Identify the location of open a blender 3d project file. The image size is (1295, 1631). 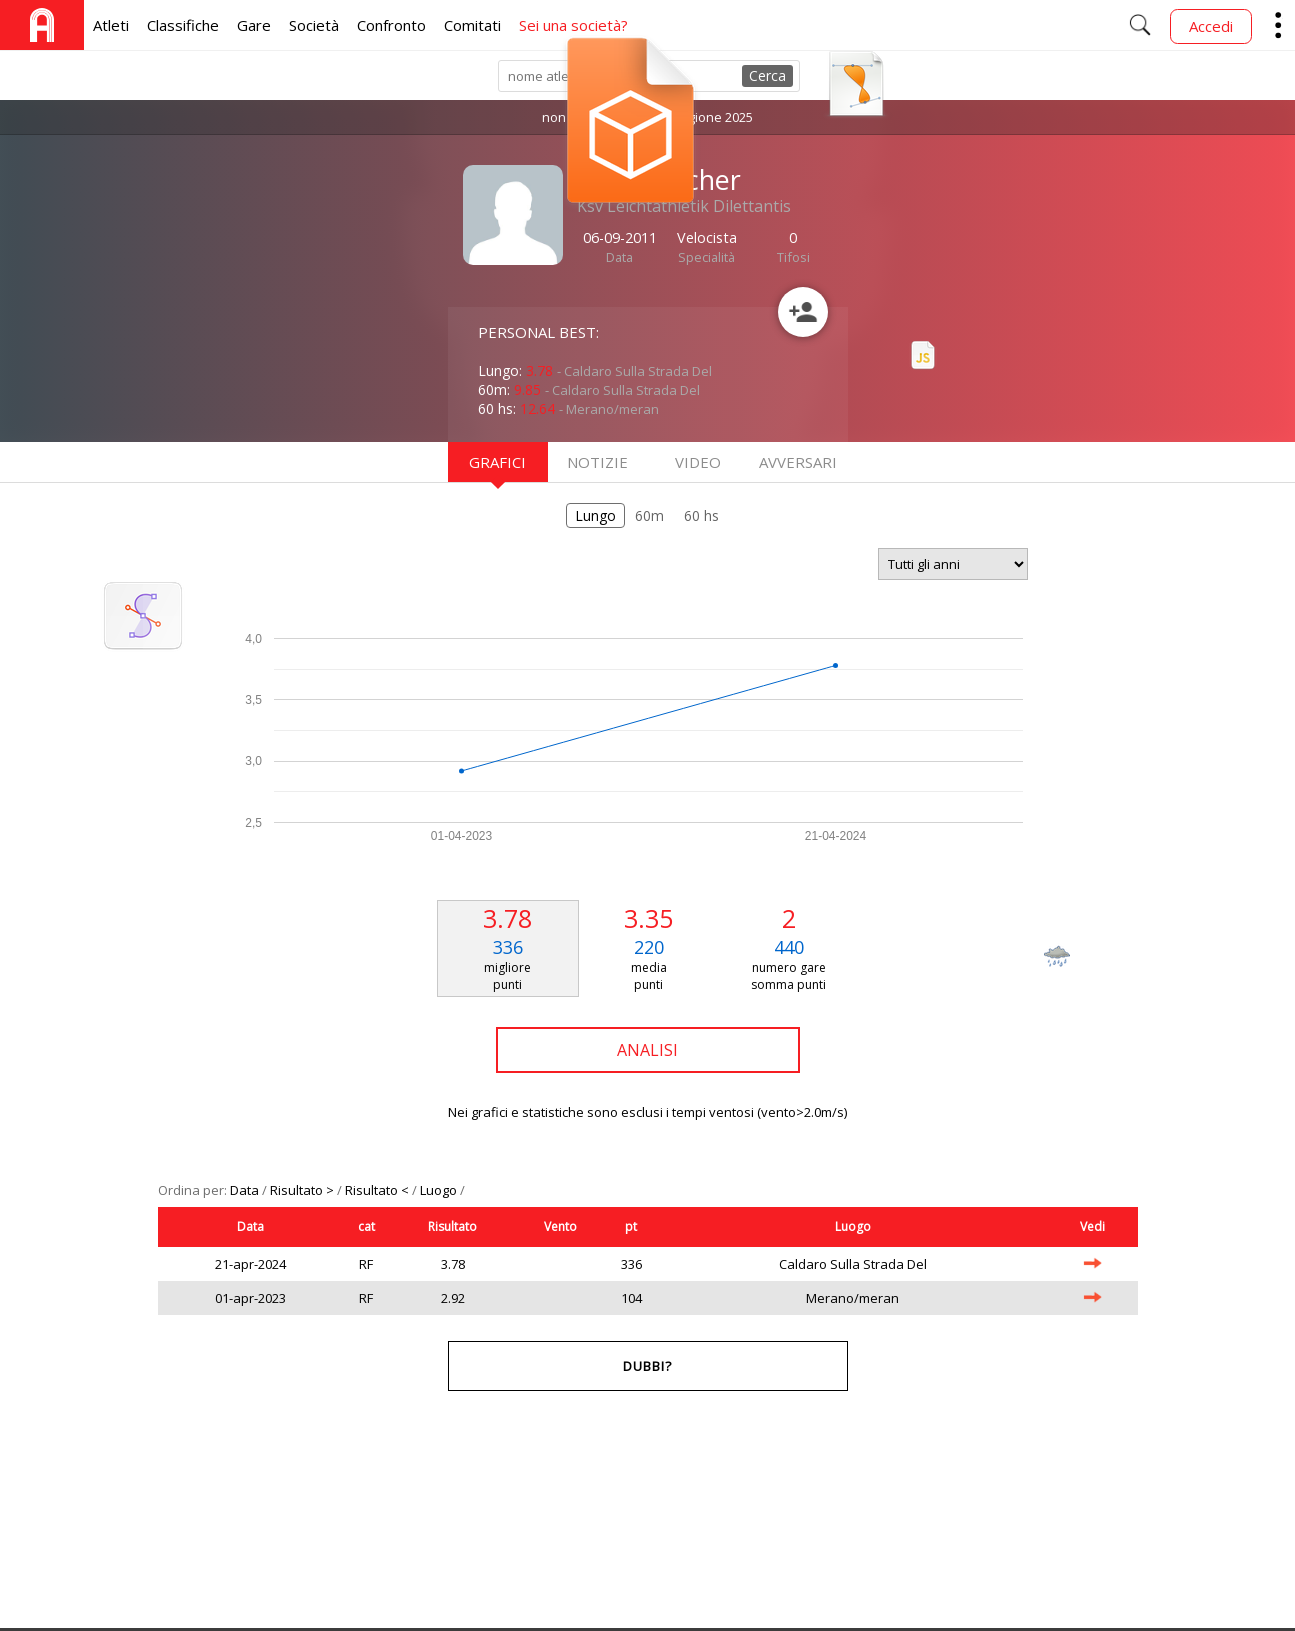
(630, 123).